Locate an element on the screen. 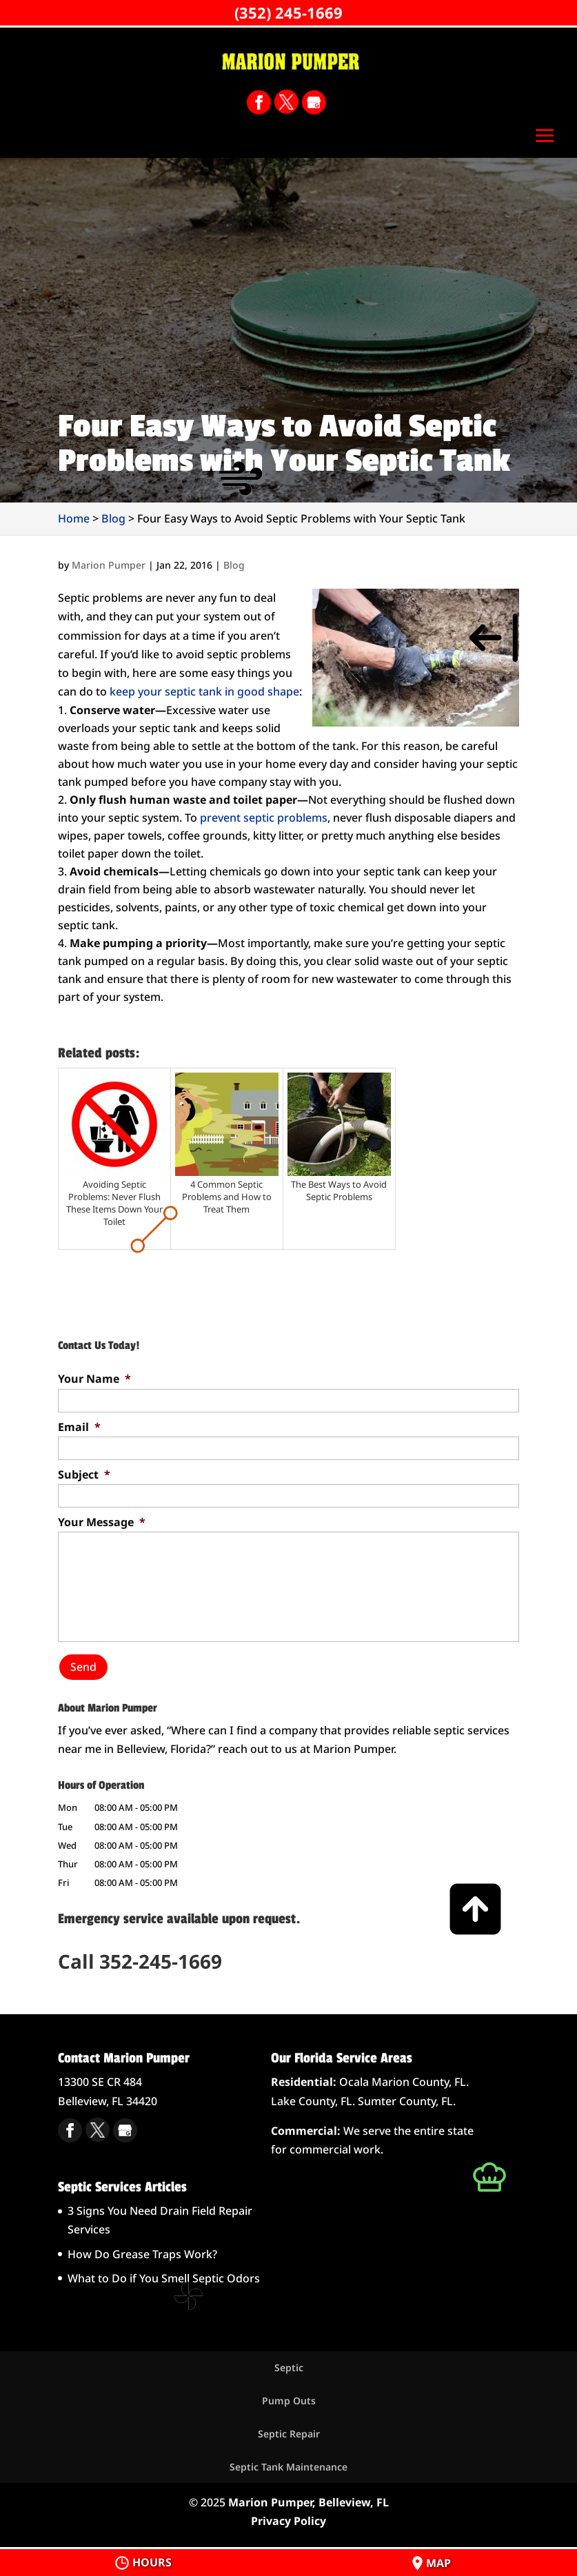  upload a file or document is located at coordinates (475, 1909).